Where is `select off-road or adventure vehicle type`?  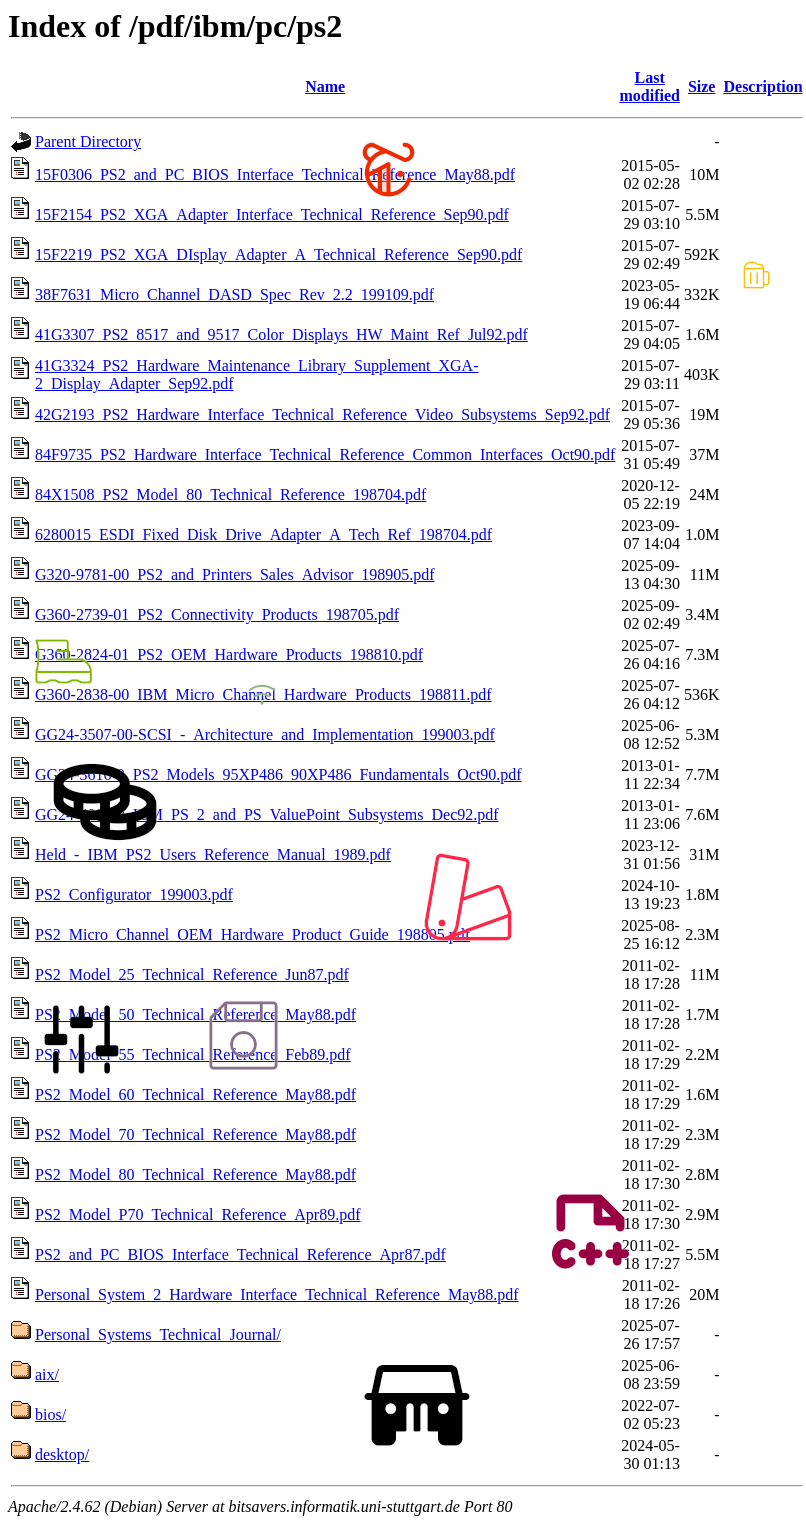 select off-road or adventure vehicle type is located at coordinates (417, 1407).